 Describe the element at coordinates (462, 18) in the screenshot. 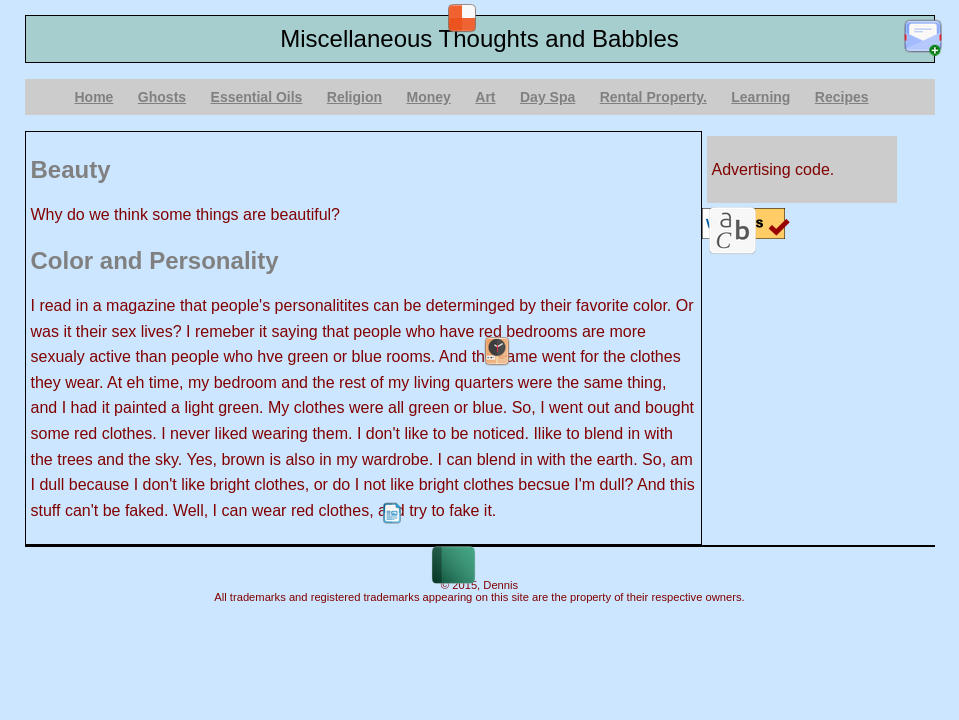

I see `switch to the top-right workspace` at that location.